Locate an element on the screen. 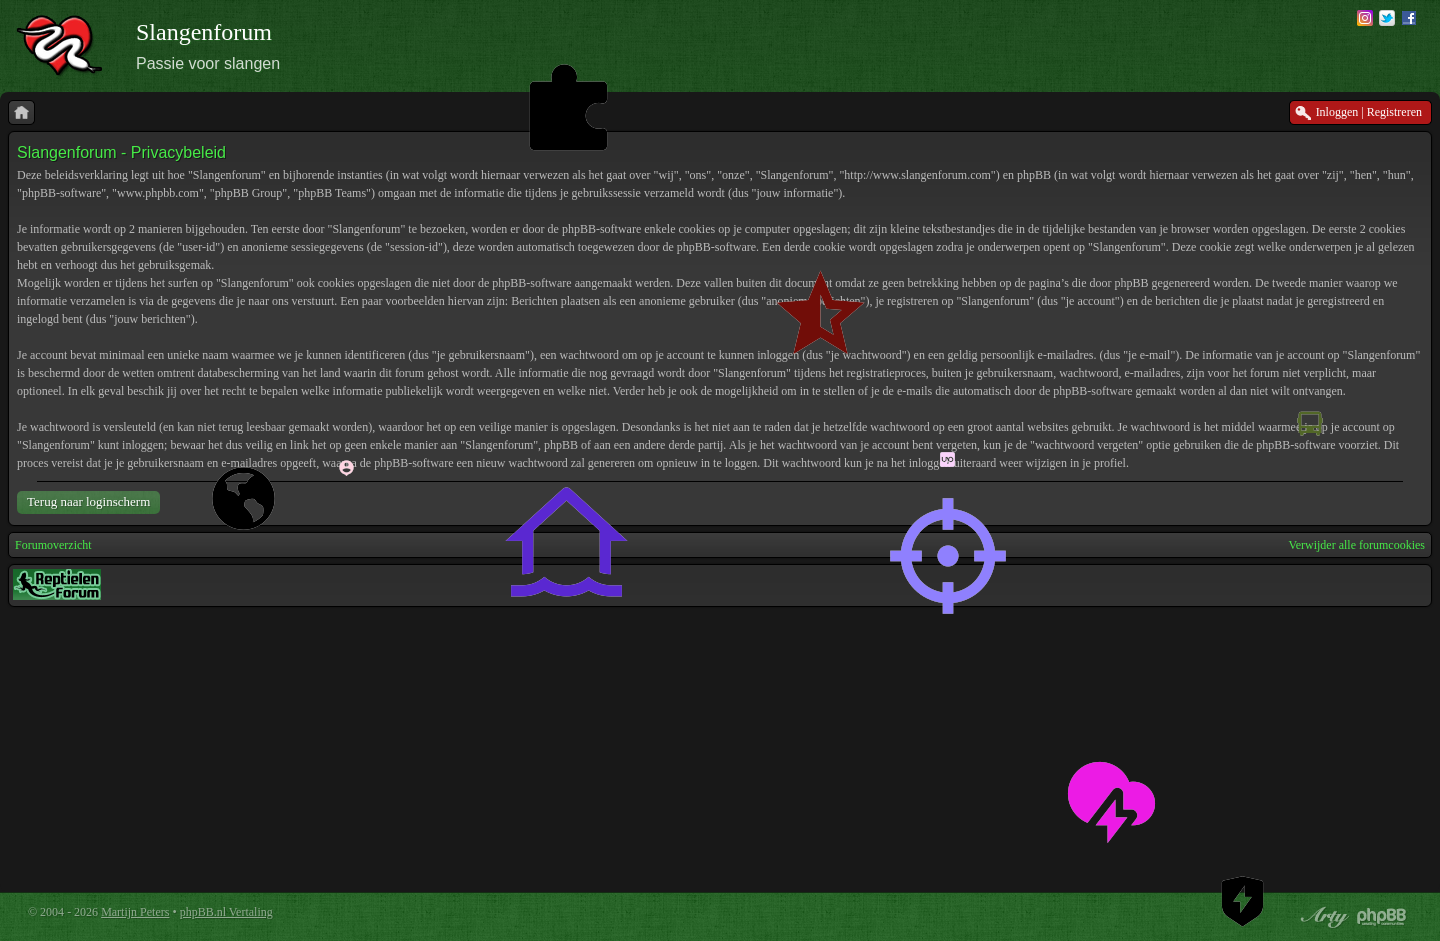 The height and width of the screenshot is (941, 1440). indicates active security protection or firewall enabled is located at coordinates (1242, 901).